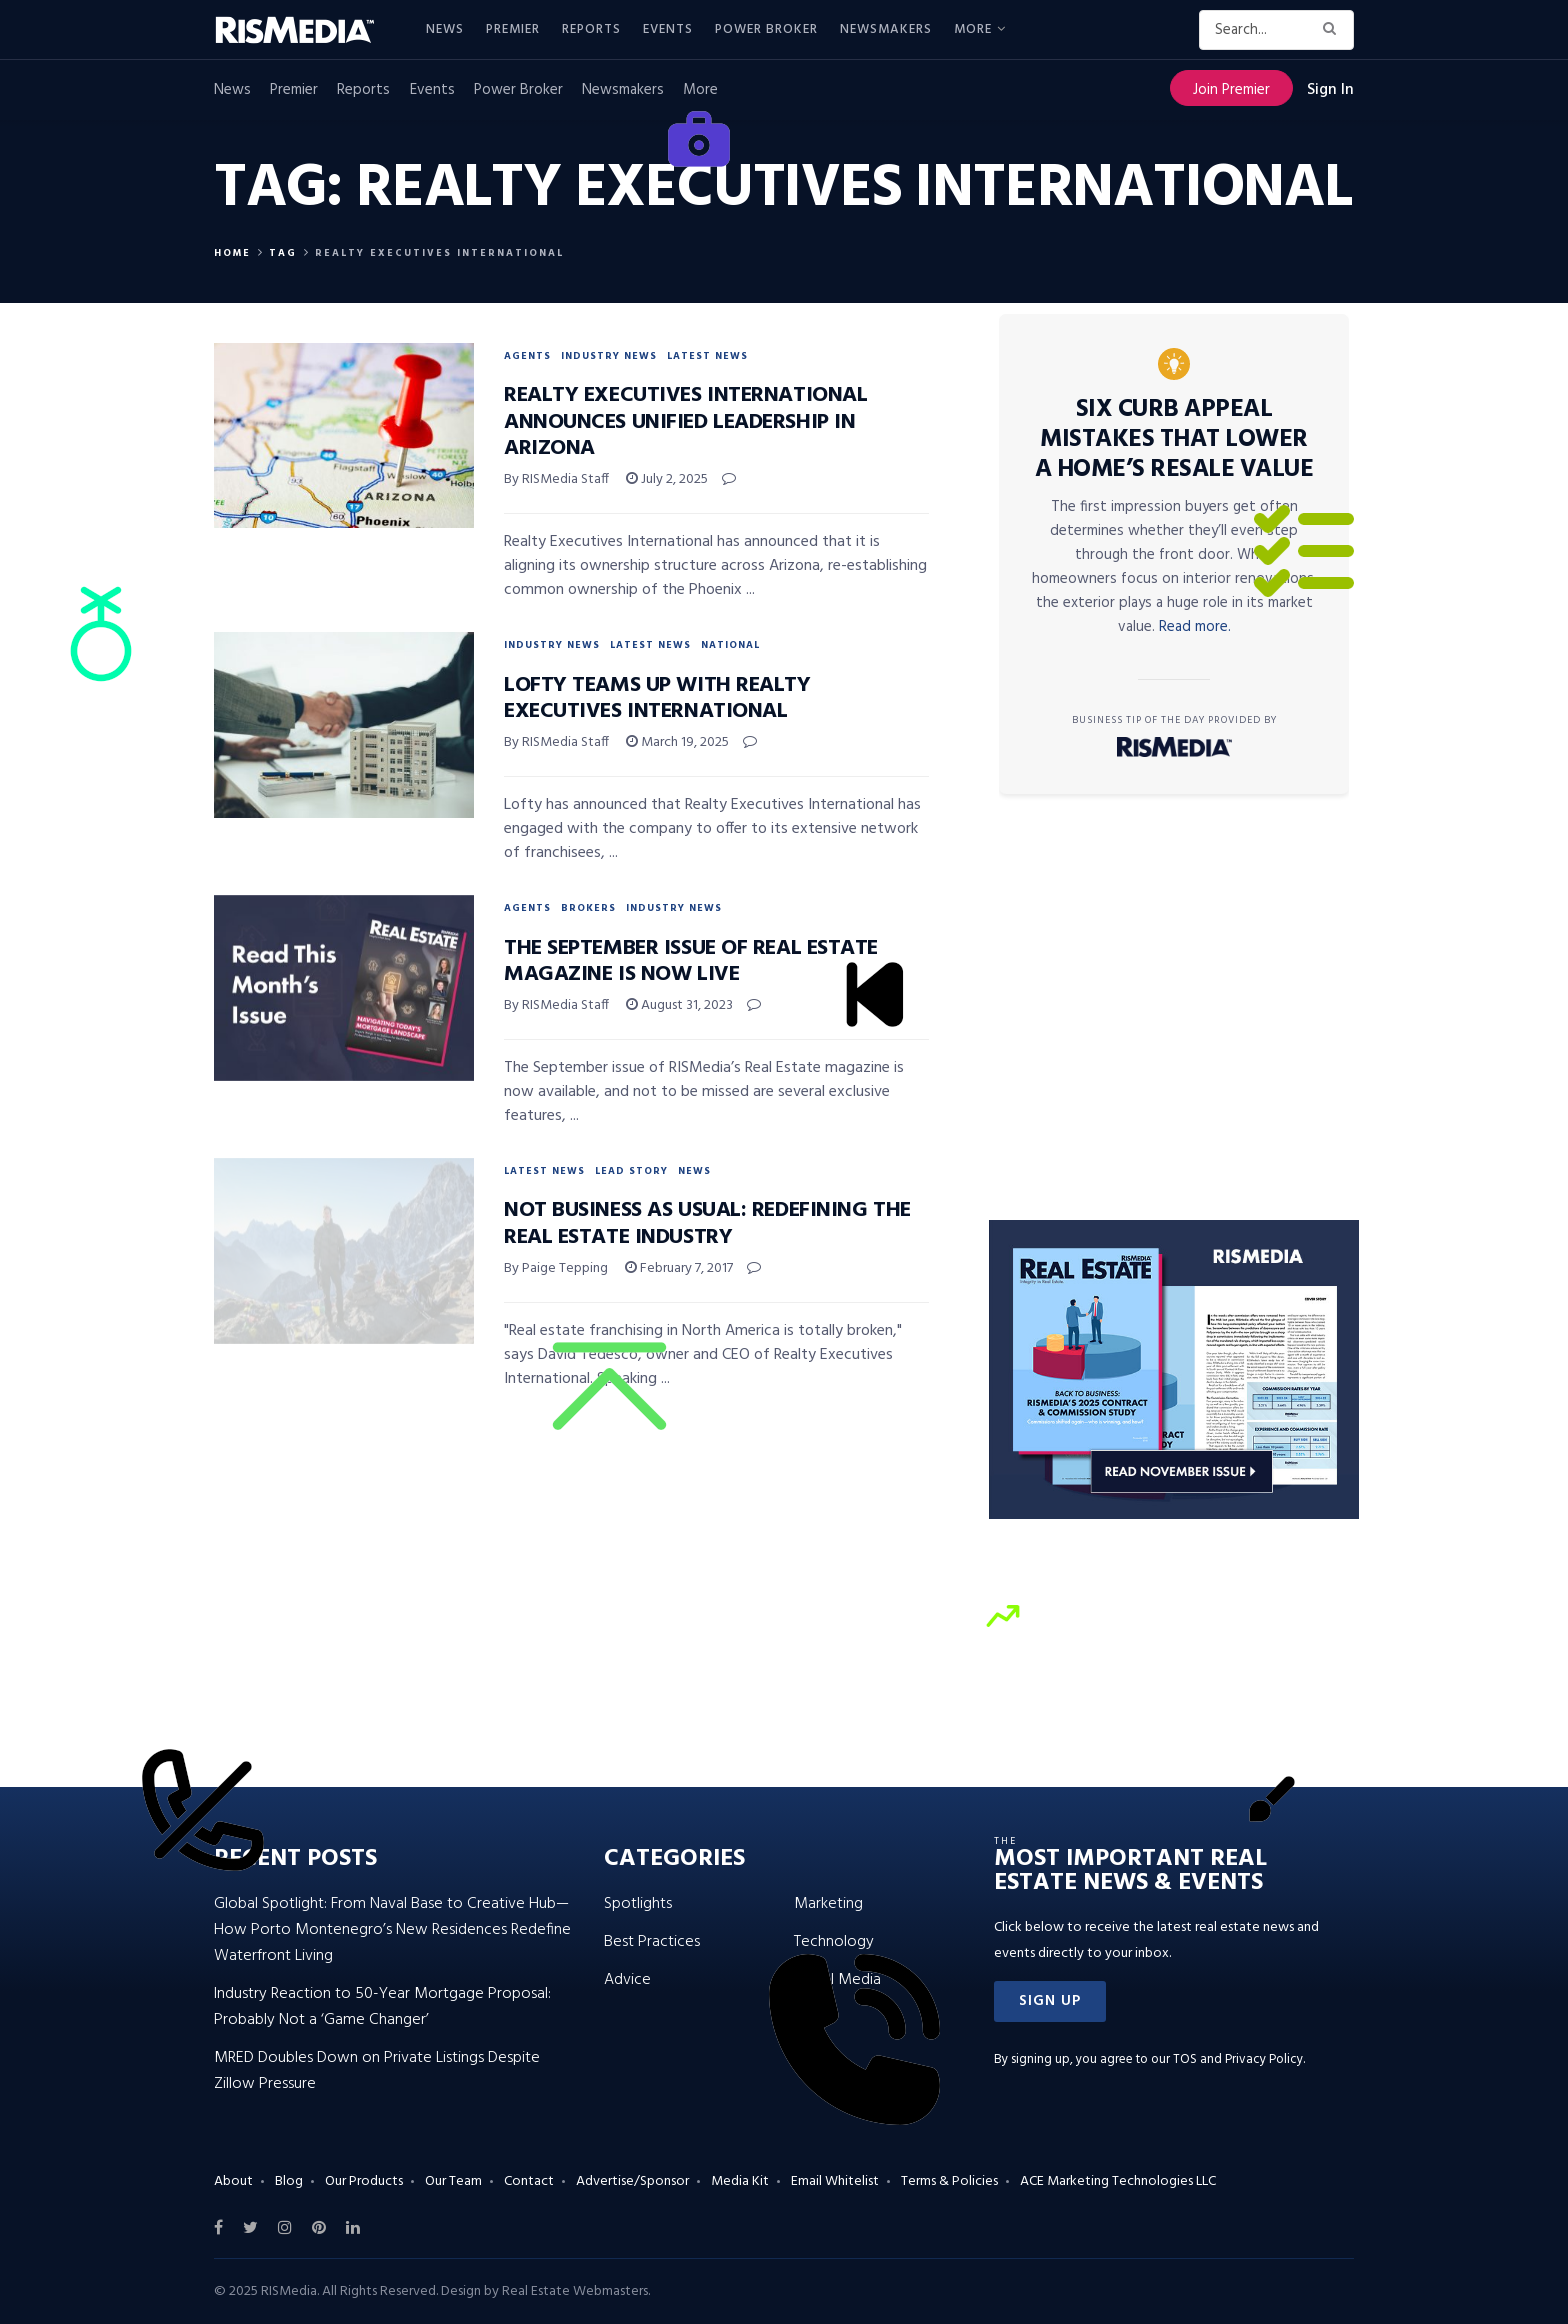 This screenshot has height=2324, width=1568. Describe the element at coordinates (609, 1383) in the screenshot. I see `collapse content or scroll to top` at that location.